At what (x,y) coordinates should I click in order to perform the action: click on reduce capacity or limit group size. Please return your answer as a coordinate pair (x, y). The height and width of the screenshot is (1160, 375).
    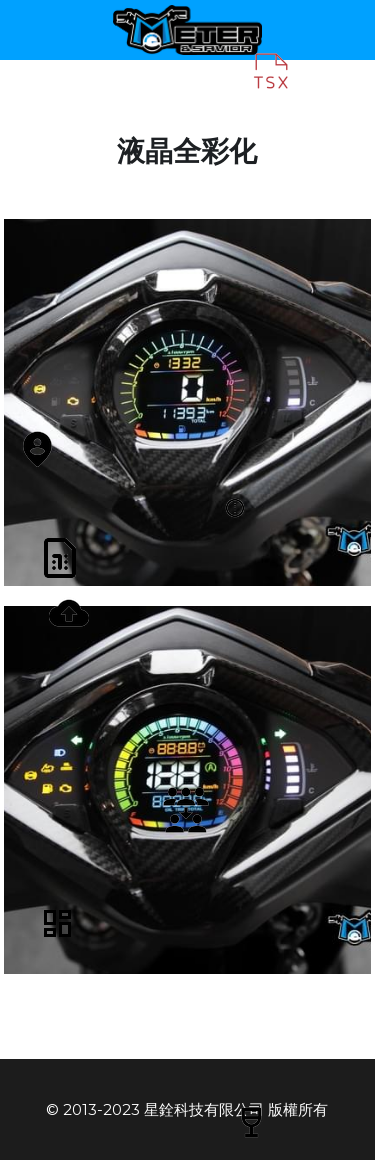
    Looking at the image, I should click on (186, 810).